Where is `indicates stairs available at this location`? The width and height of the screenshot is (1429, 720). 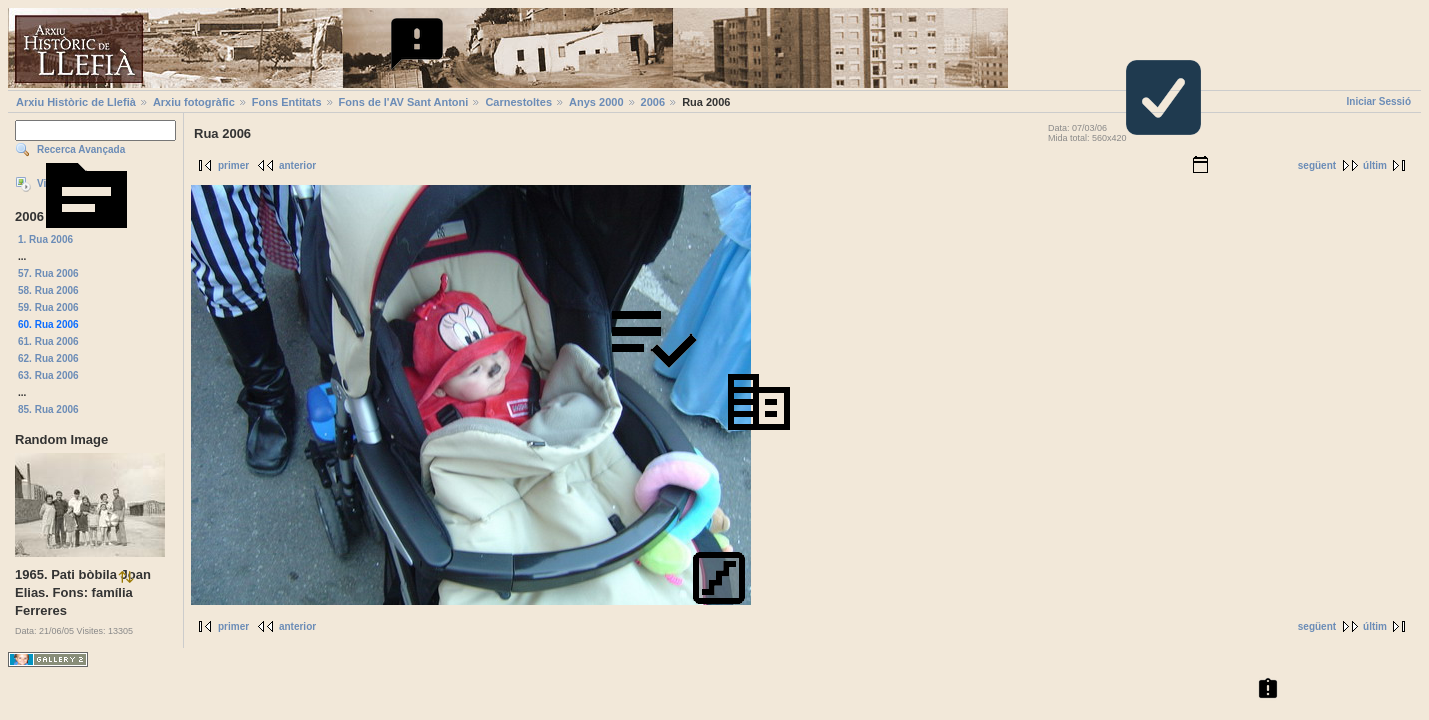
indicates stairs available at this location is located at coordinates (719, 578).